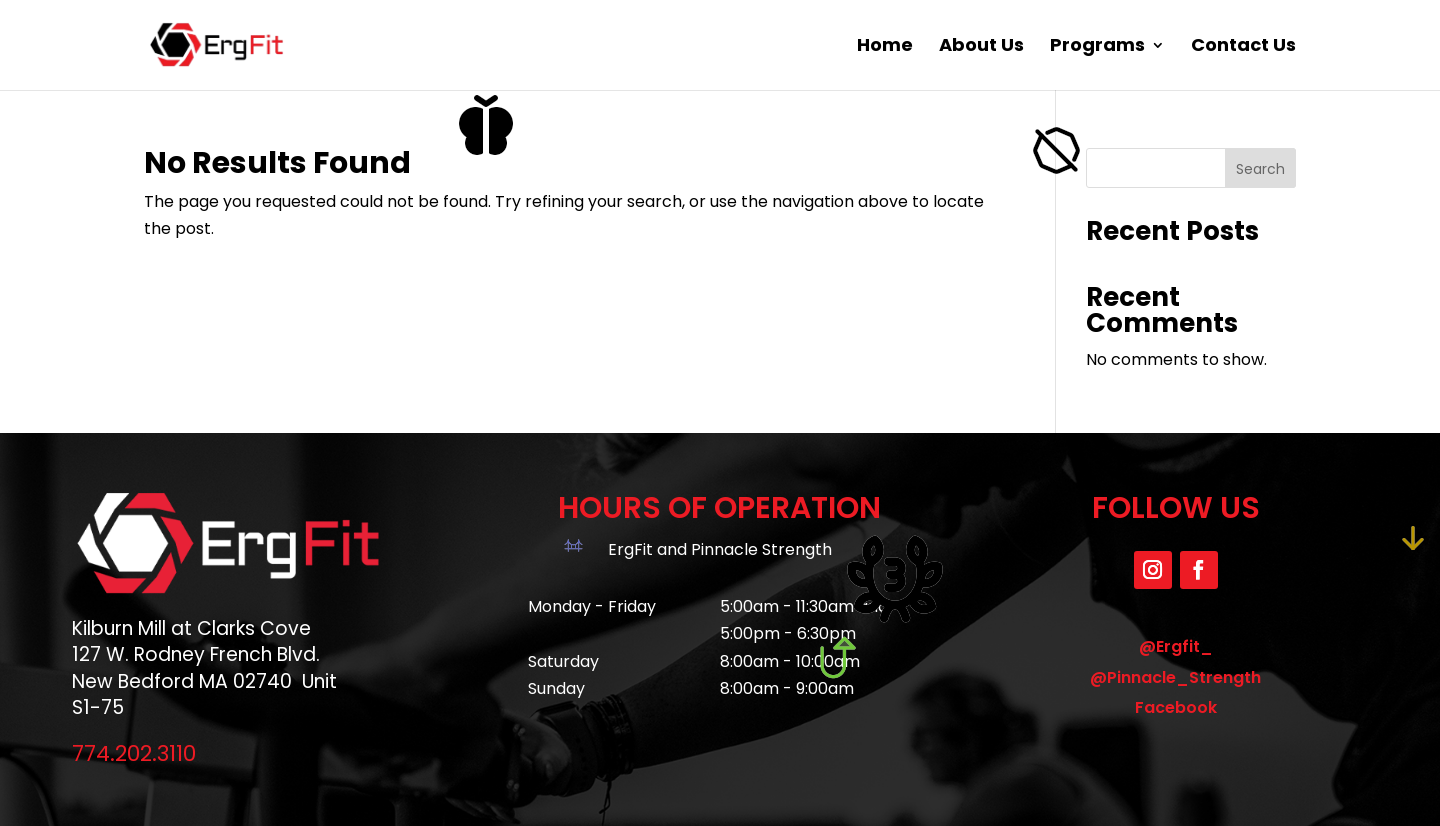  I want to click on redo or repeat the last action, so click(836, 657).